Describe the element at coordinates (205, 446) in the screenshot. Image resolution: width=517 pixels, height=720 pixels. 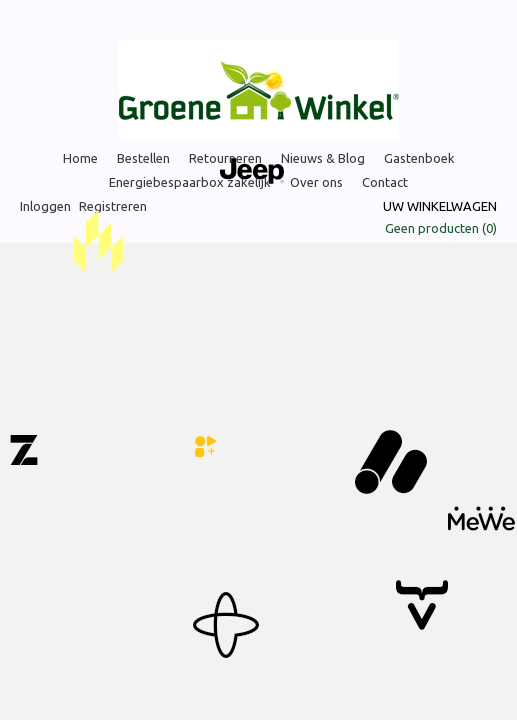
I see `open the flathub app store` at that location.